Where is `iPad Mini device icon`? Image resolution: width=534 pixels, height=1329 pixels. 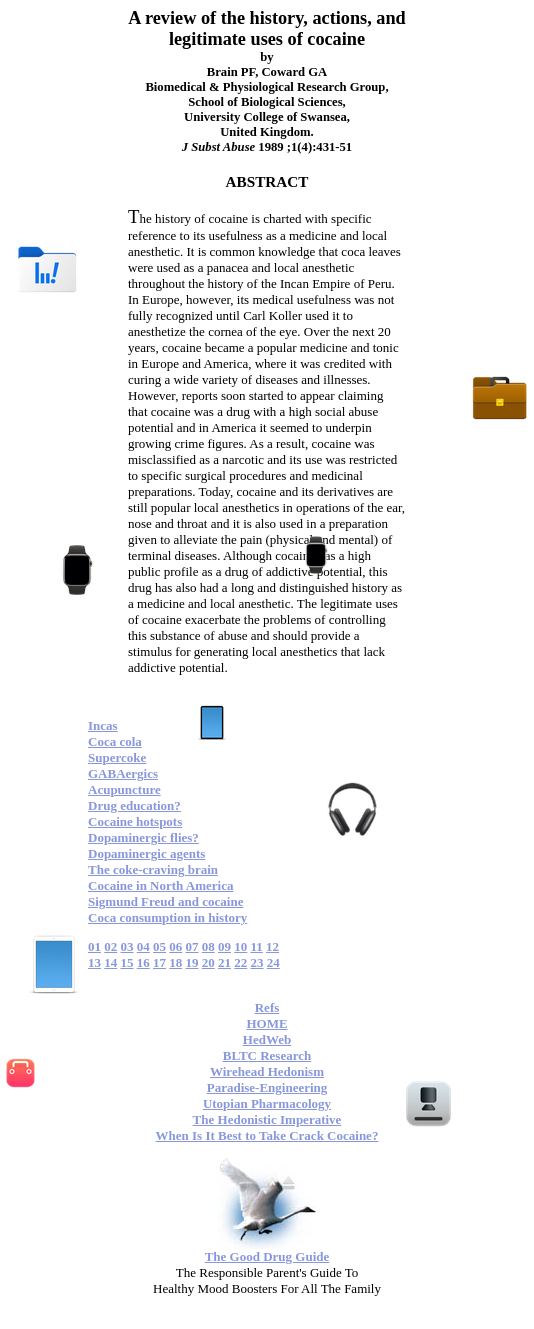 iPad Mini device icon is located at coordinates (212, 719).